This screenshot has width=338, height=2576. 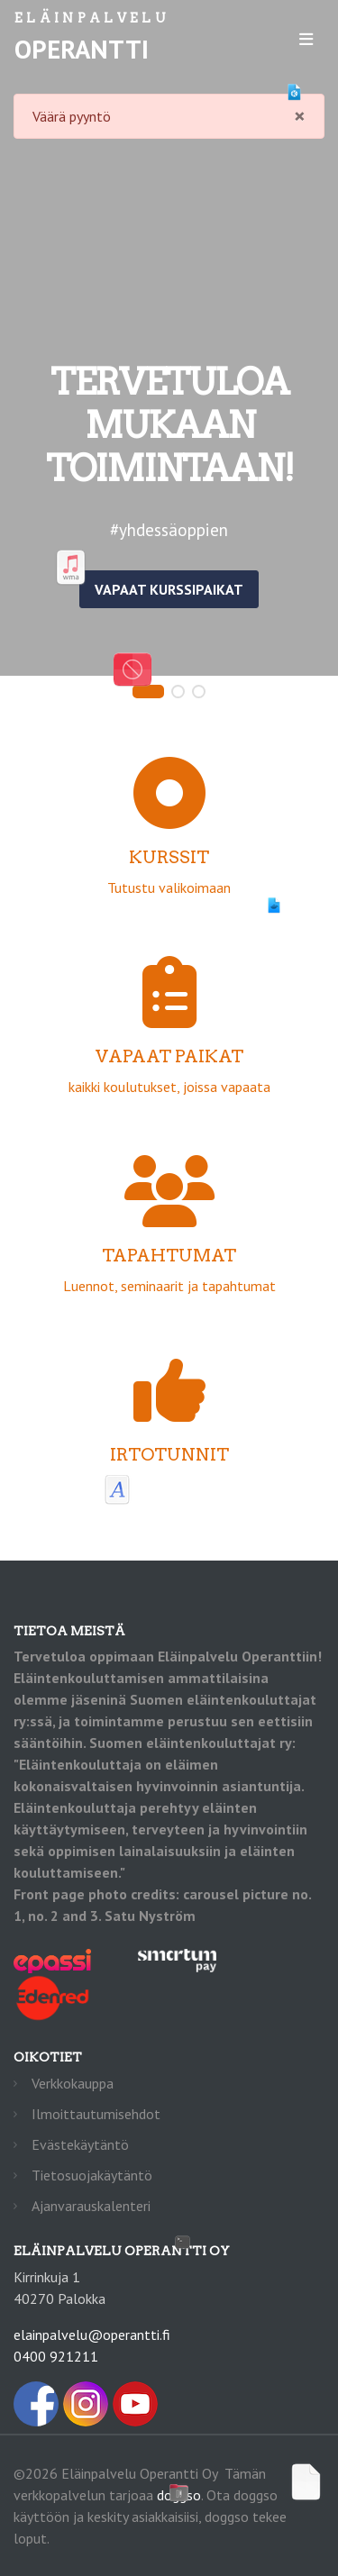 I want to click on a windows media audio file, so click(x=70, y=567).